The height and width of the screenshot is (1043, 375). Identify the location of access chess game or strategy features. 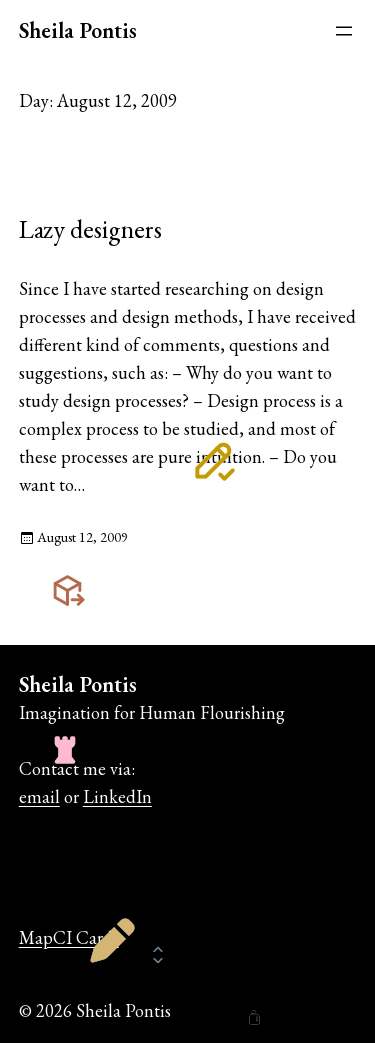
(65, 750).